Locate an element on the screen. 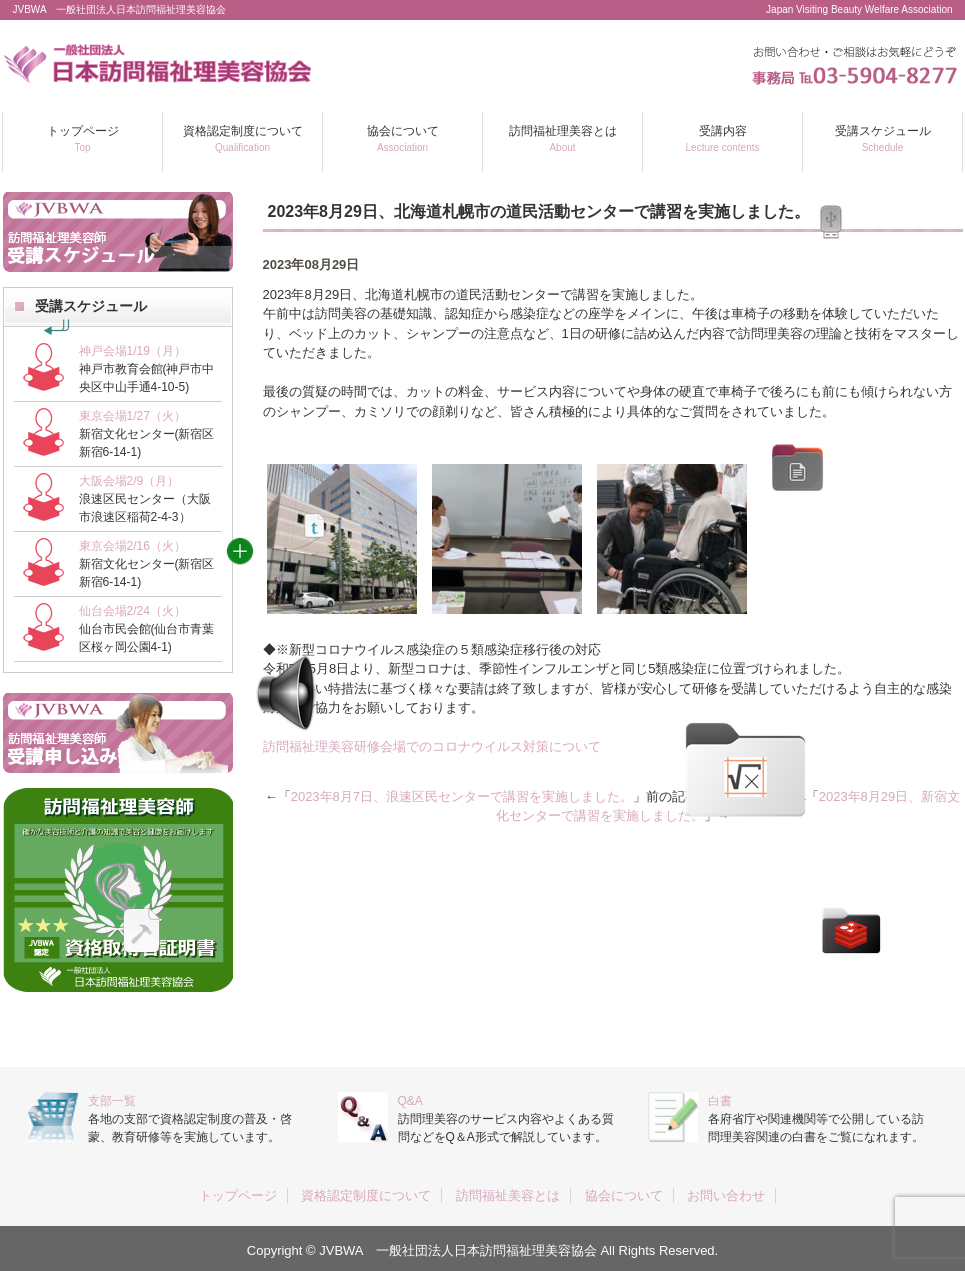  access audio library in iMovie is located at coordinates (287, 693).